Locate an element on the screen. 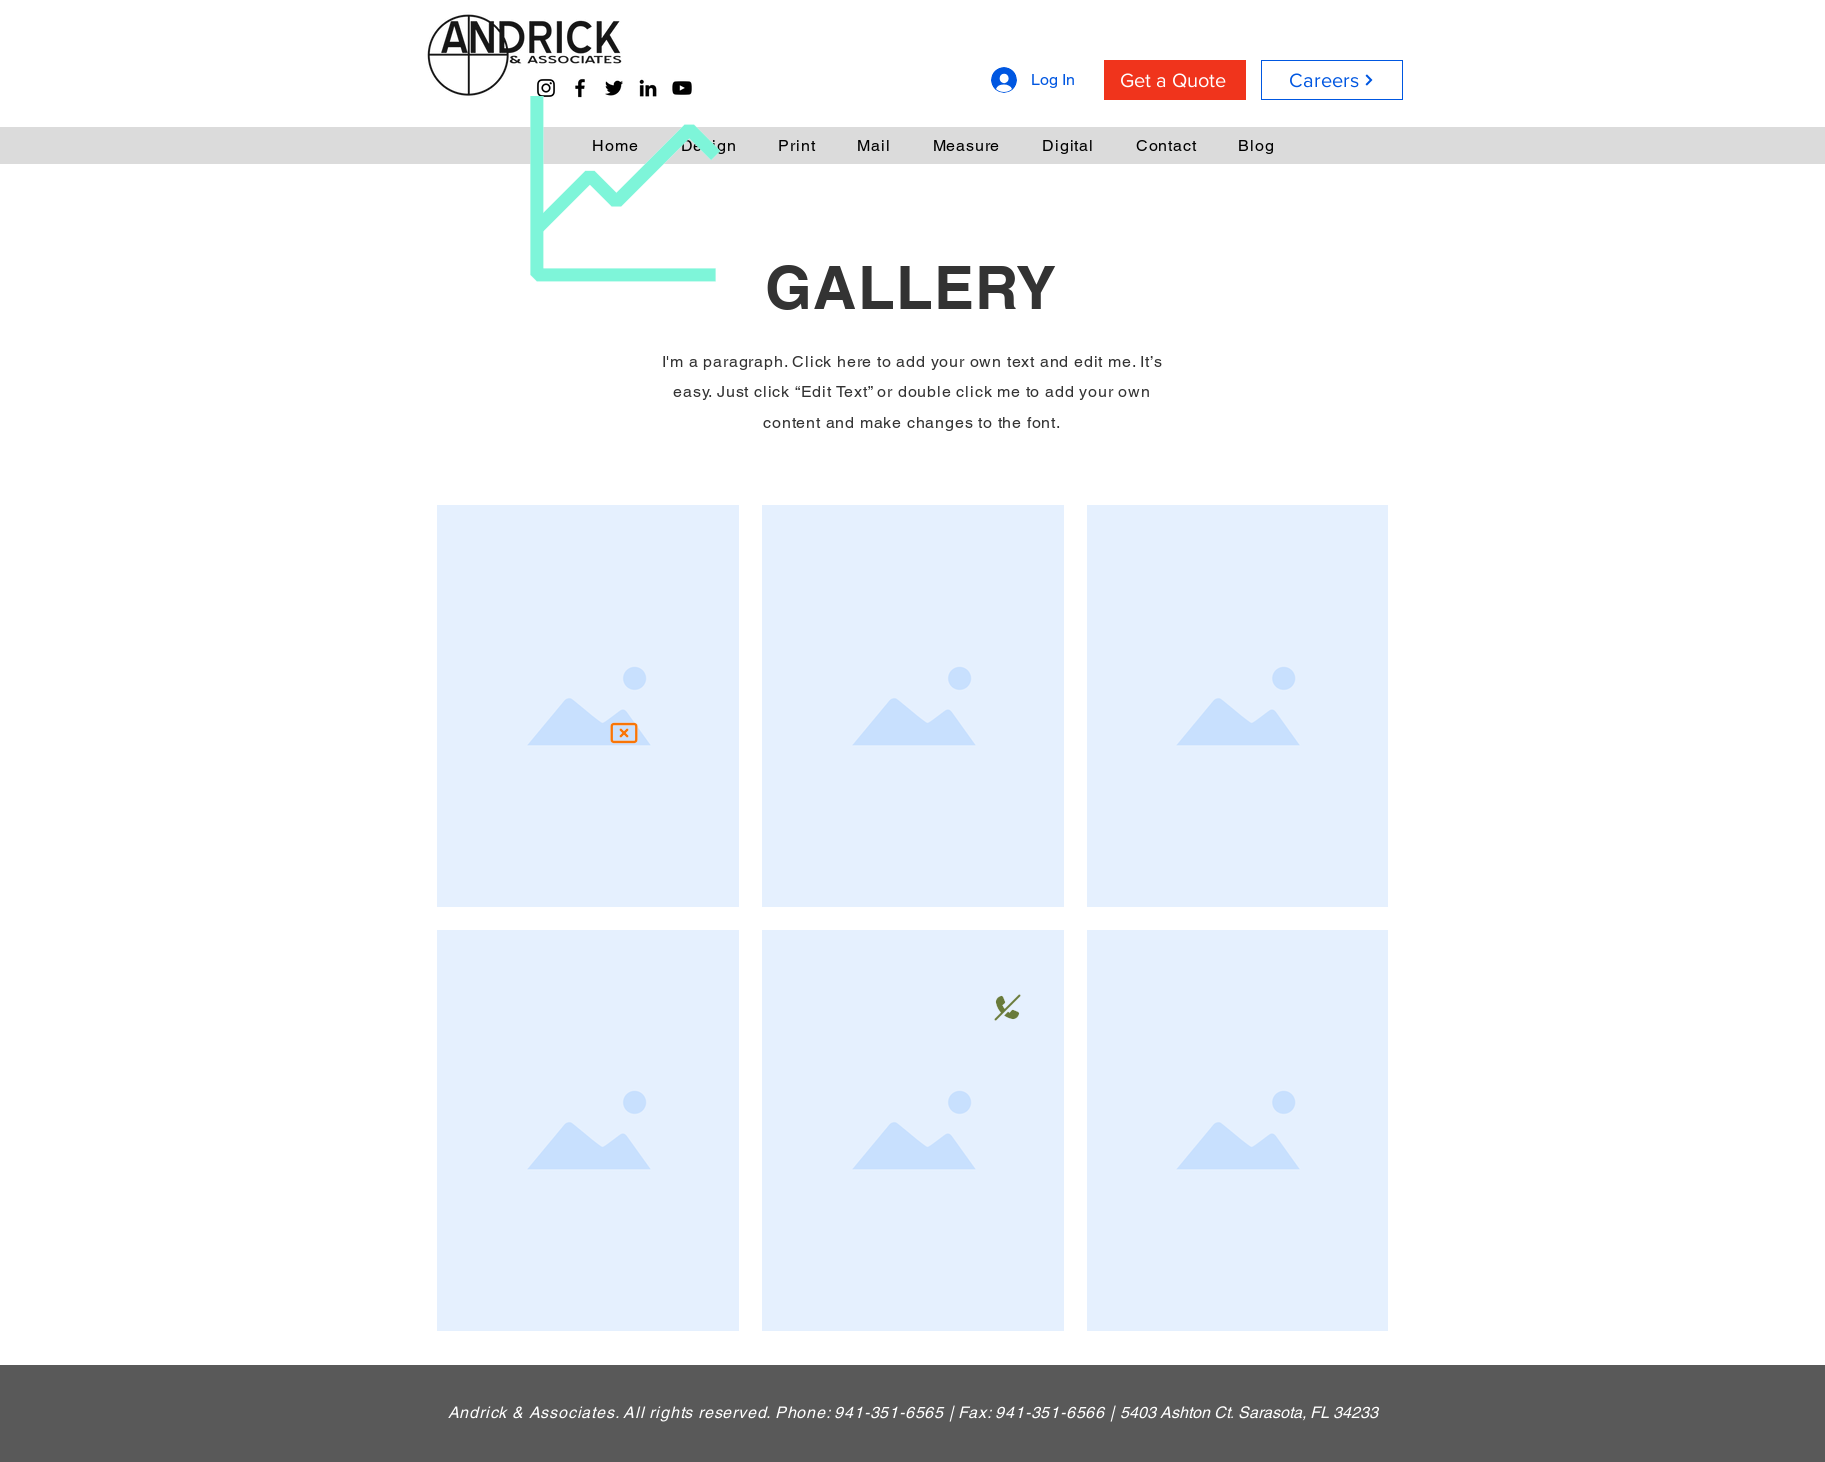 The image size is (1825, 1462). view analytics or performance metrics is located at coordinates (623, 202).